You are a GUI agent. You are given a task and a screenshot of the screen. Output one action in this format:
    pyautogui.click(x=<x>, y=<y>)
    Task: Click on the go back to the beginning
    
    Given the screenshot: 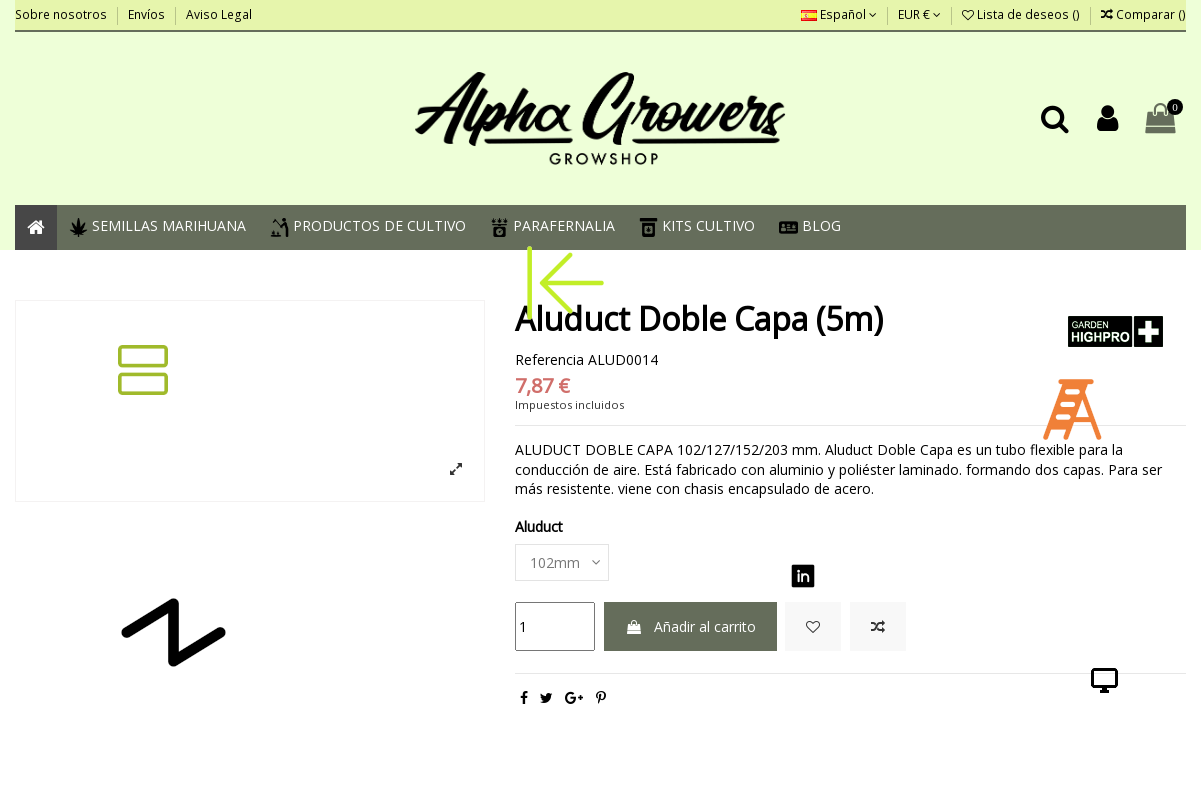 What is the action you would take?
    pyautogui.click(x=564, y=283)
    